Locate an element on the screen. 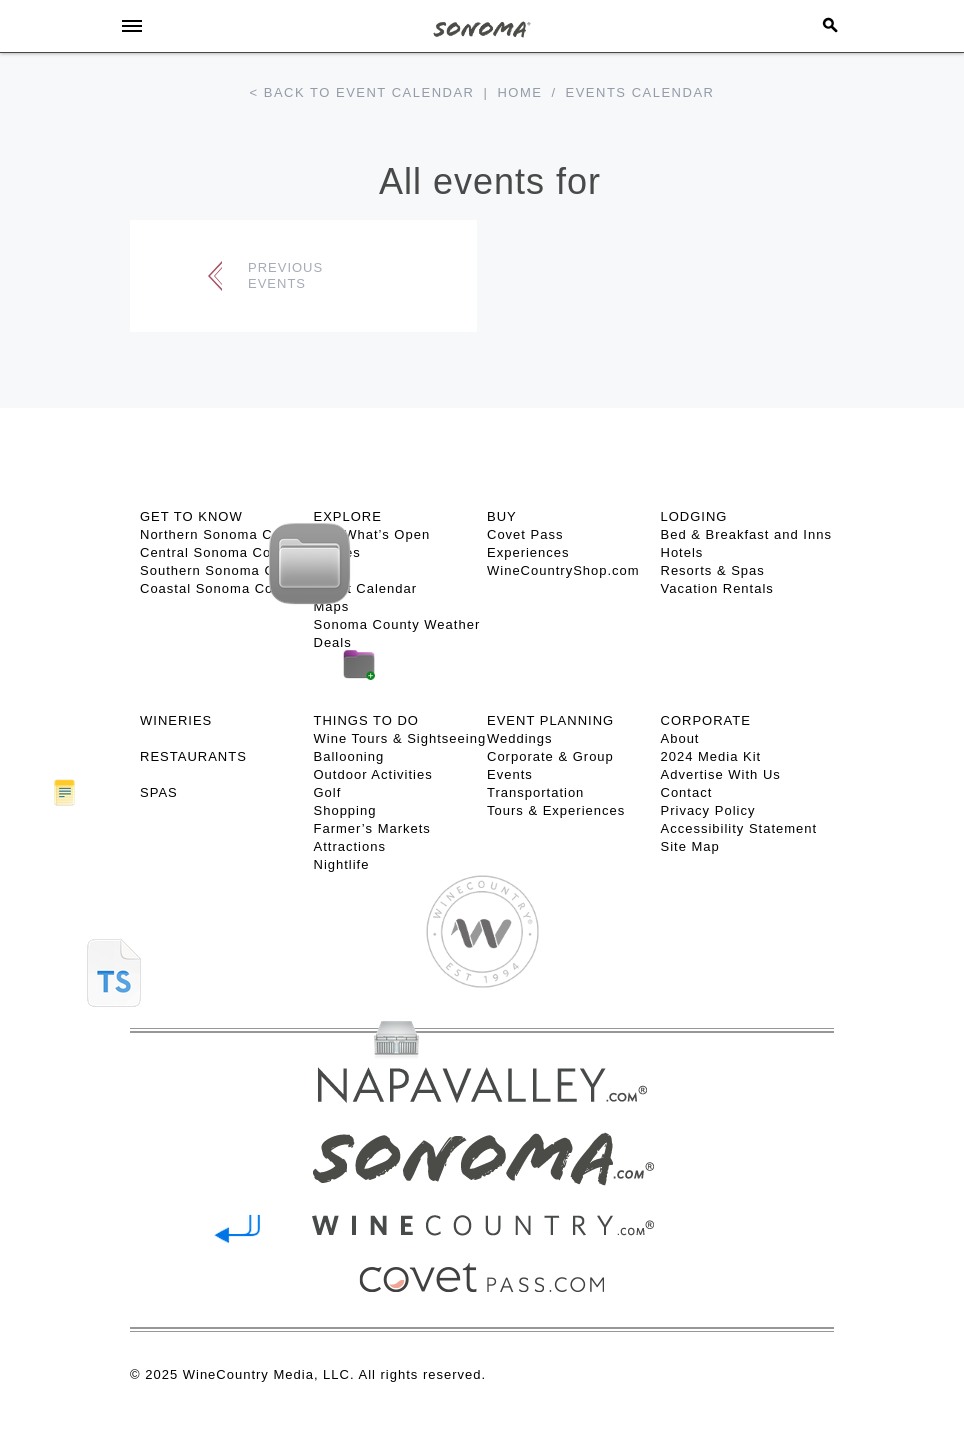 The height and width of the screenshot is (1438, 964). open the notes app is located at coordinates (64, 792).